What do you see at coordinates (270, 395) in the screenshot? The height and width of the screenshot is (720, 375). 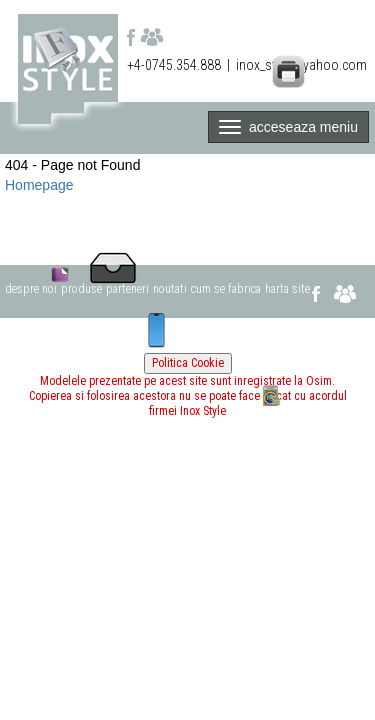 I see `locked RAID 10 storage array` at bounding box center [270, 395].